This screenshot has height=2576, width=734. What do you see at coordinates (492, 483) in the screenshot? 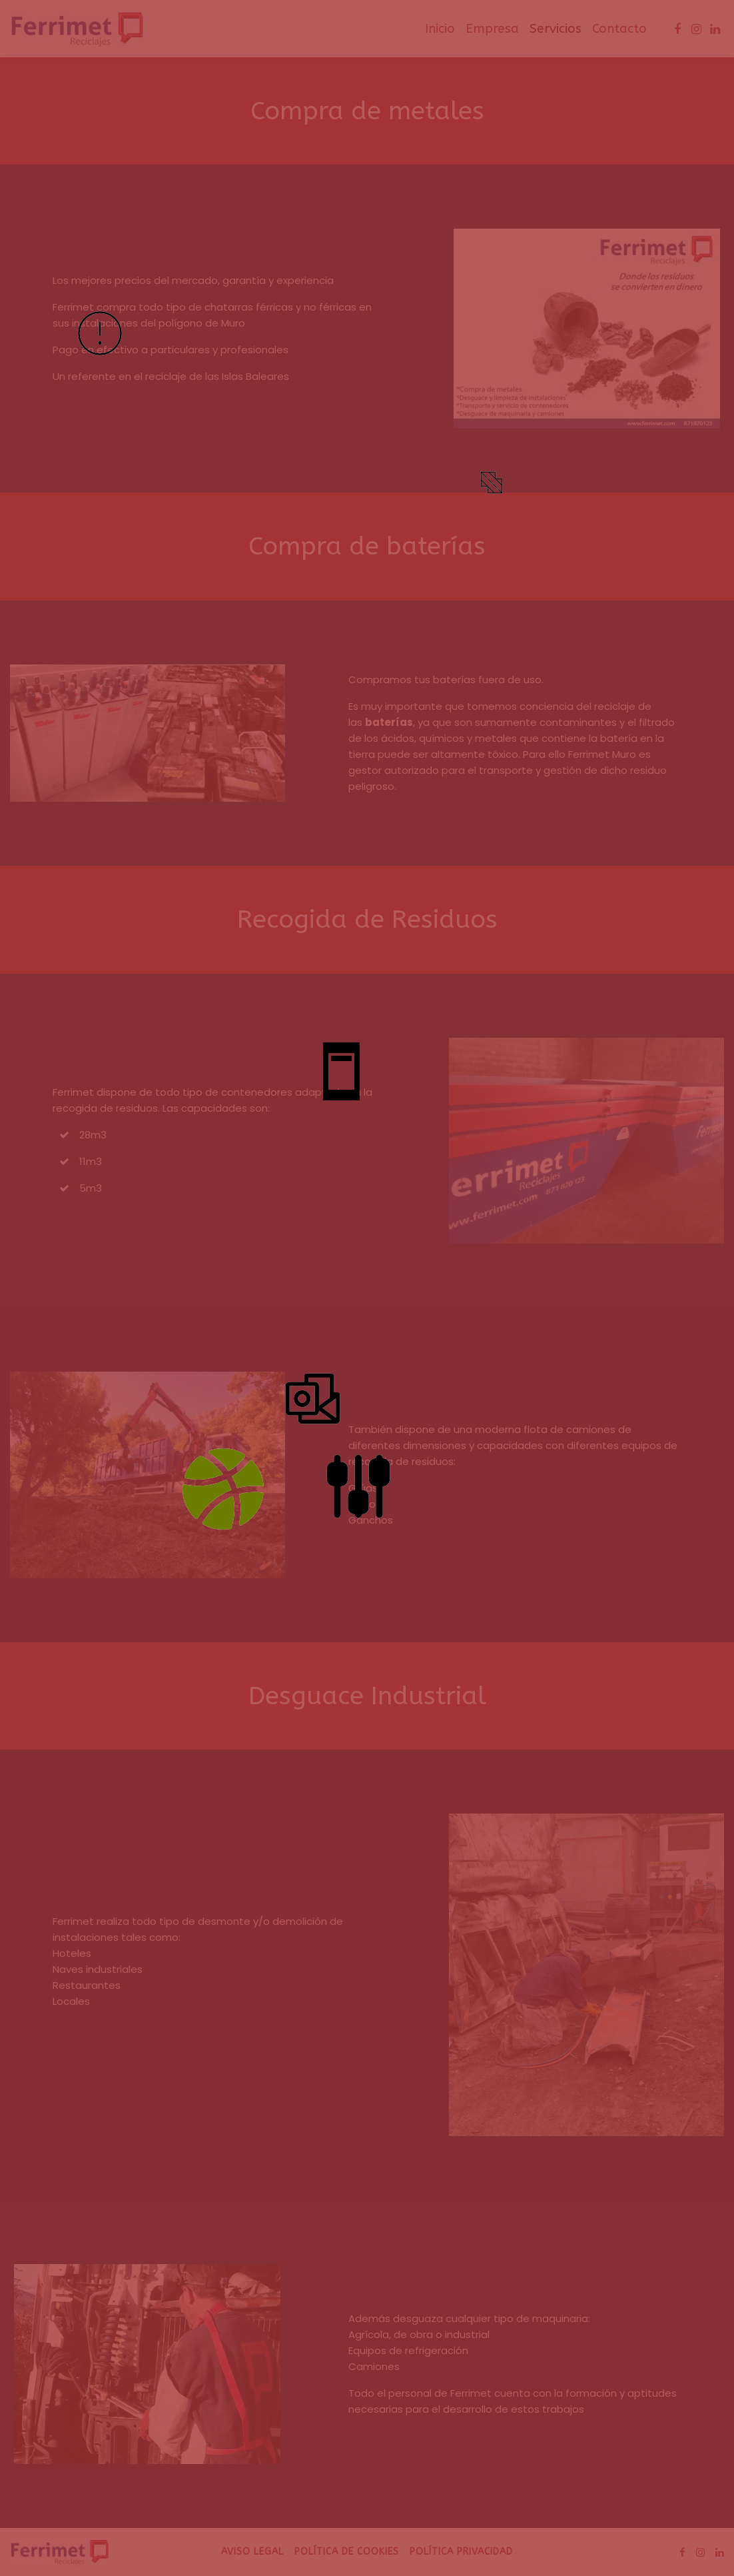
I see `unite or merge two layers` at bounding box center [492, 483].